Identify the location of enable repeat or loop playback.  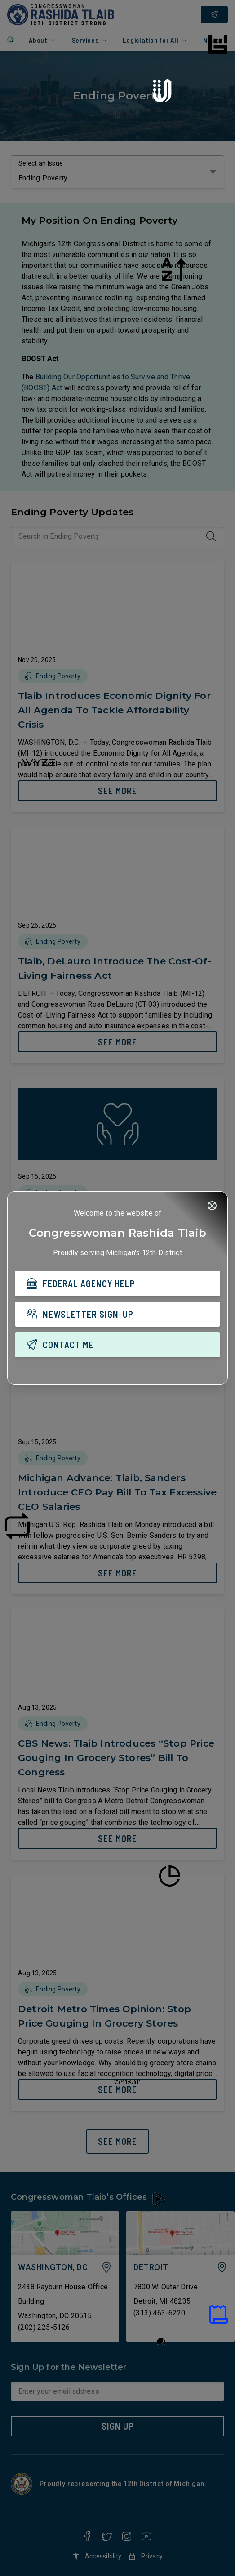
(17, 1526).